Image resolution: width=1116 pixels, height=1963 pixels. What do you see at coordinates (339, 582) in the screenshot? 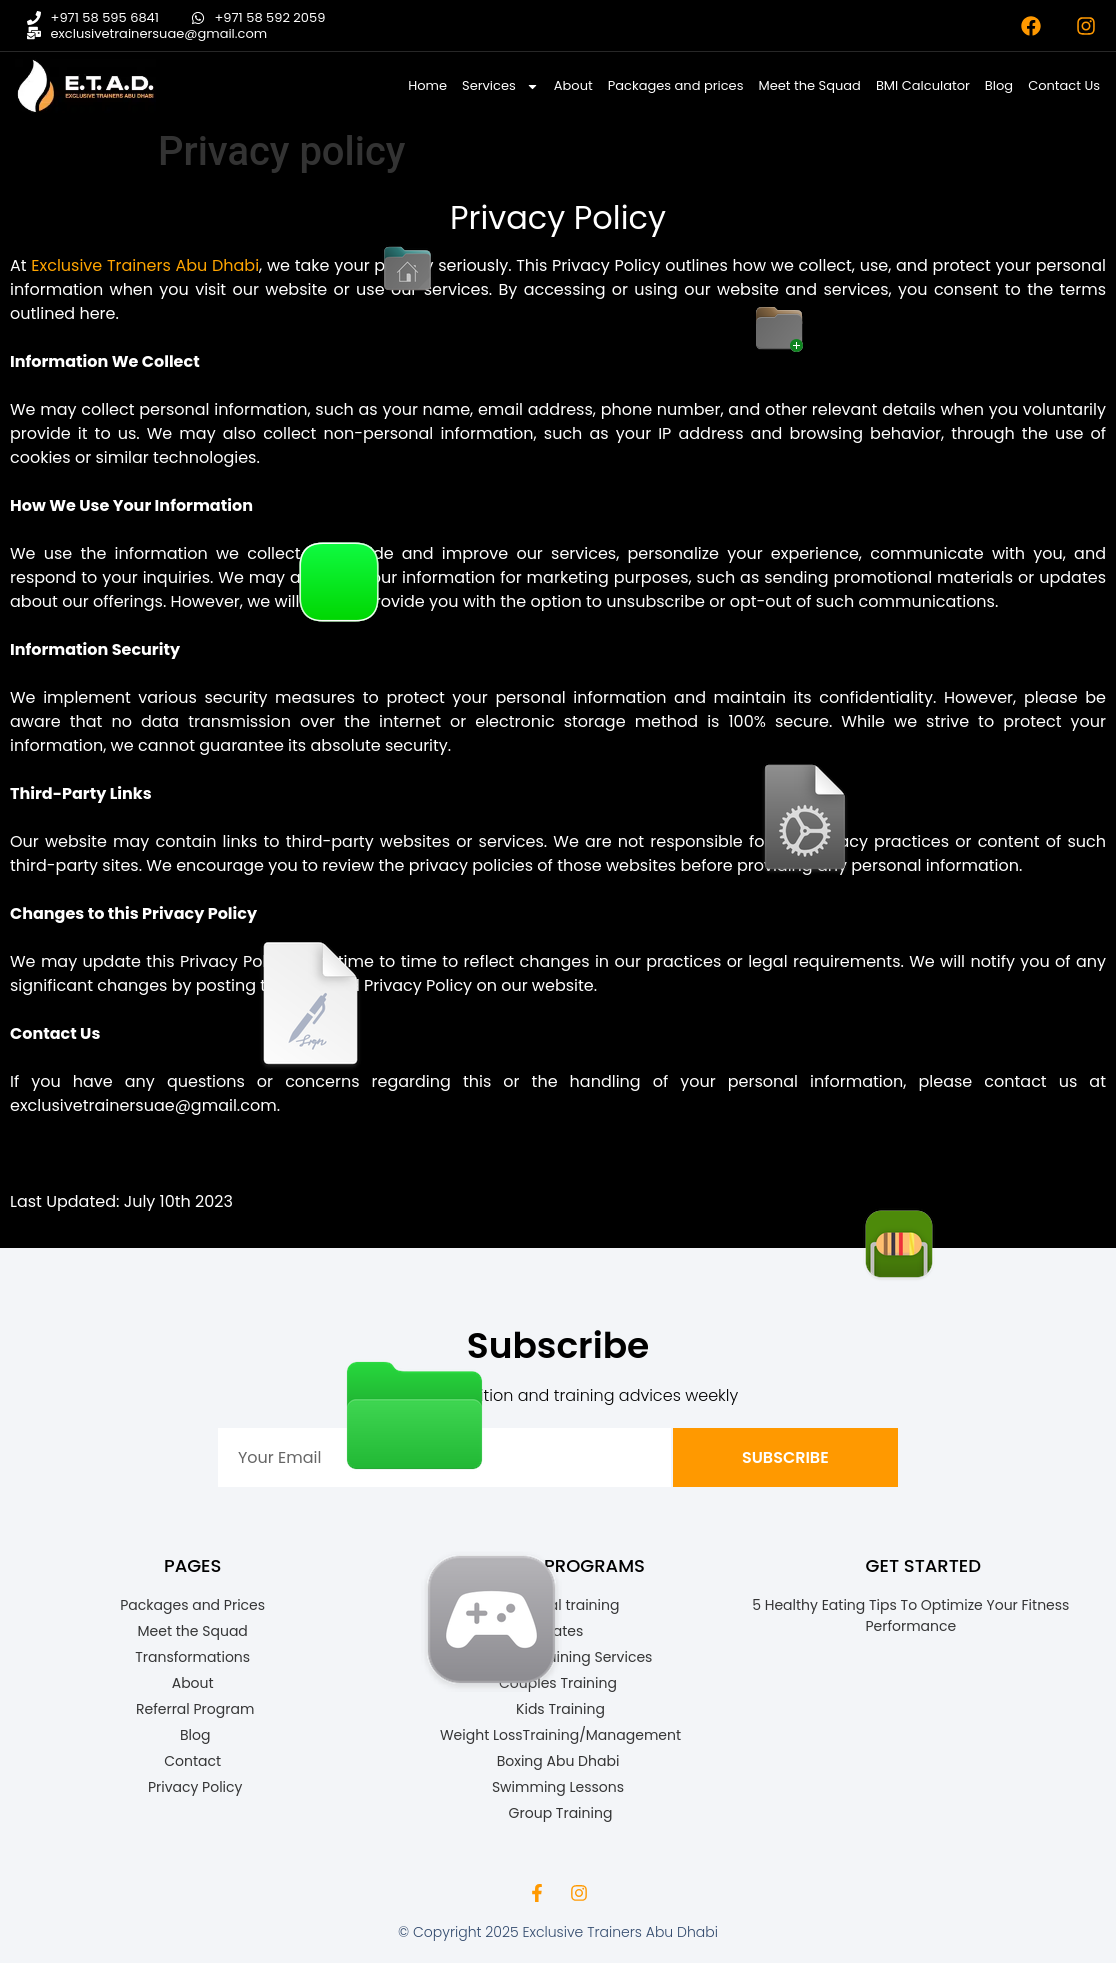
I see `blank app icon template for customization` at bounding box center [339, 582].